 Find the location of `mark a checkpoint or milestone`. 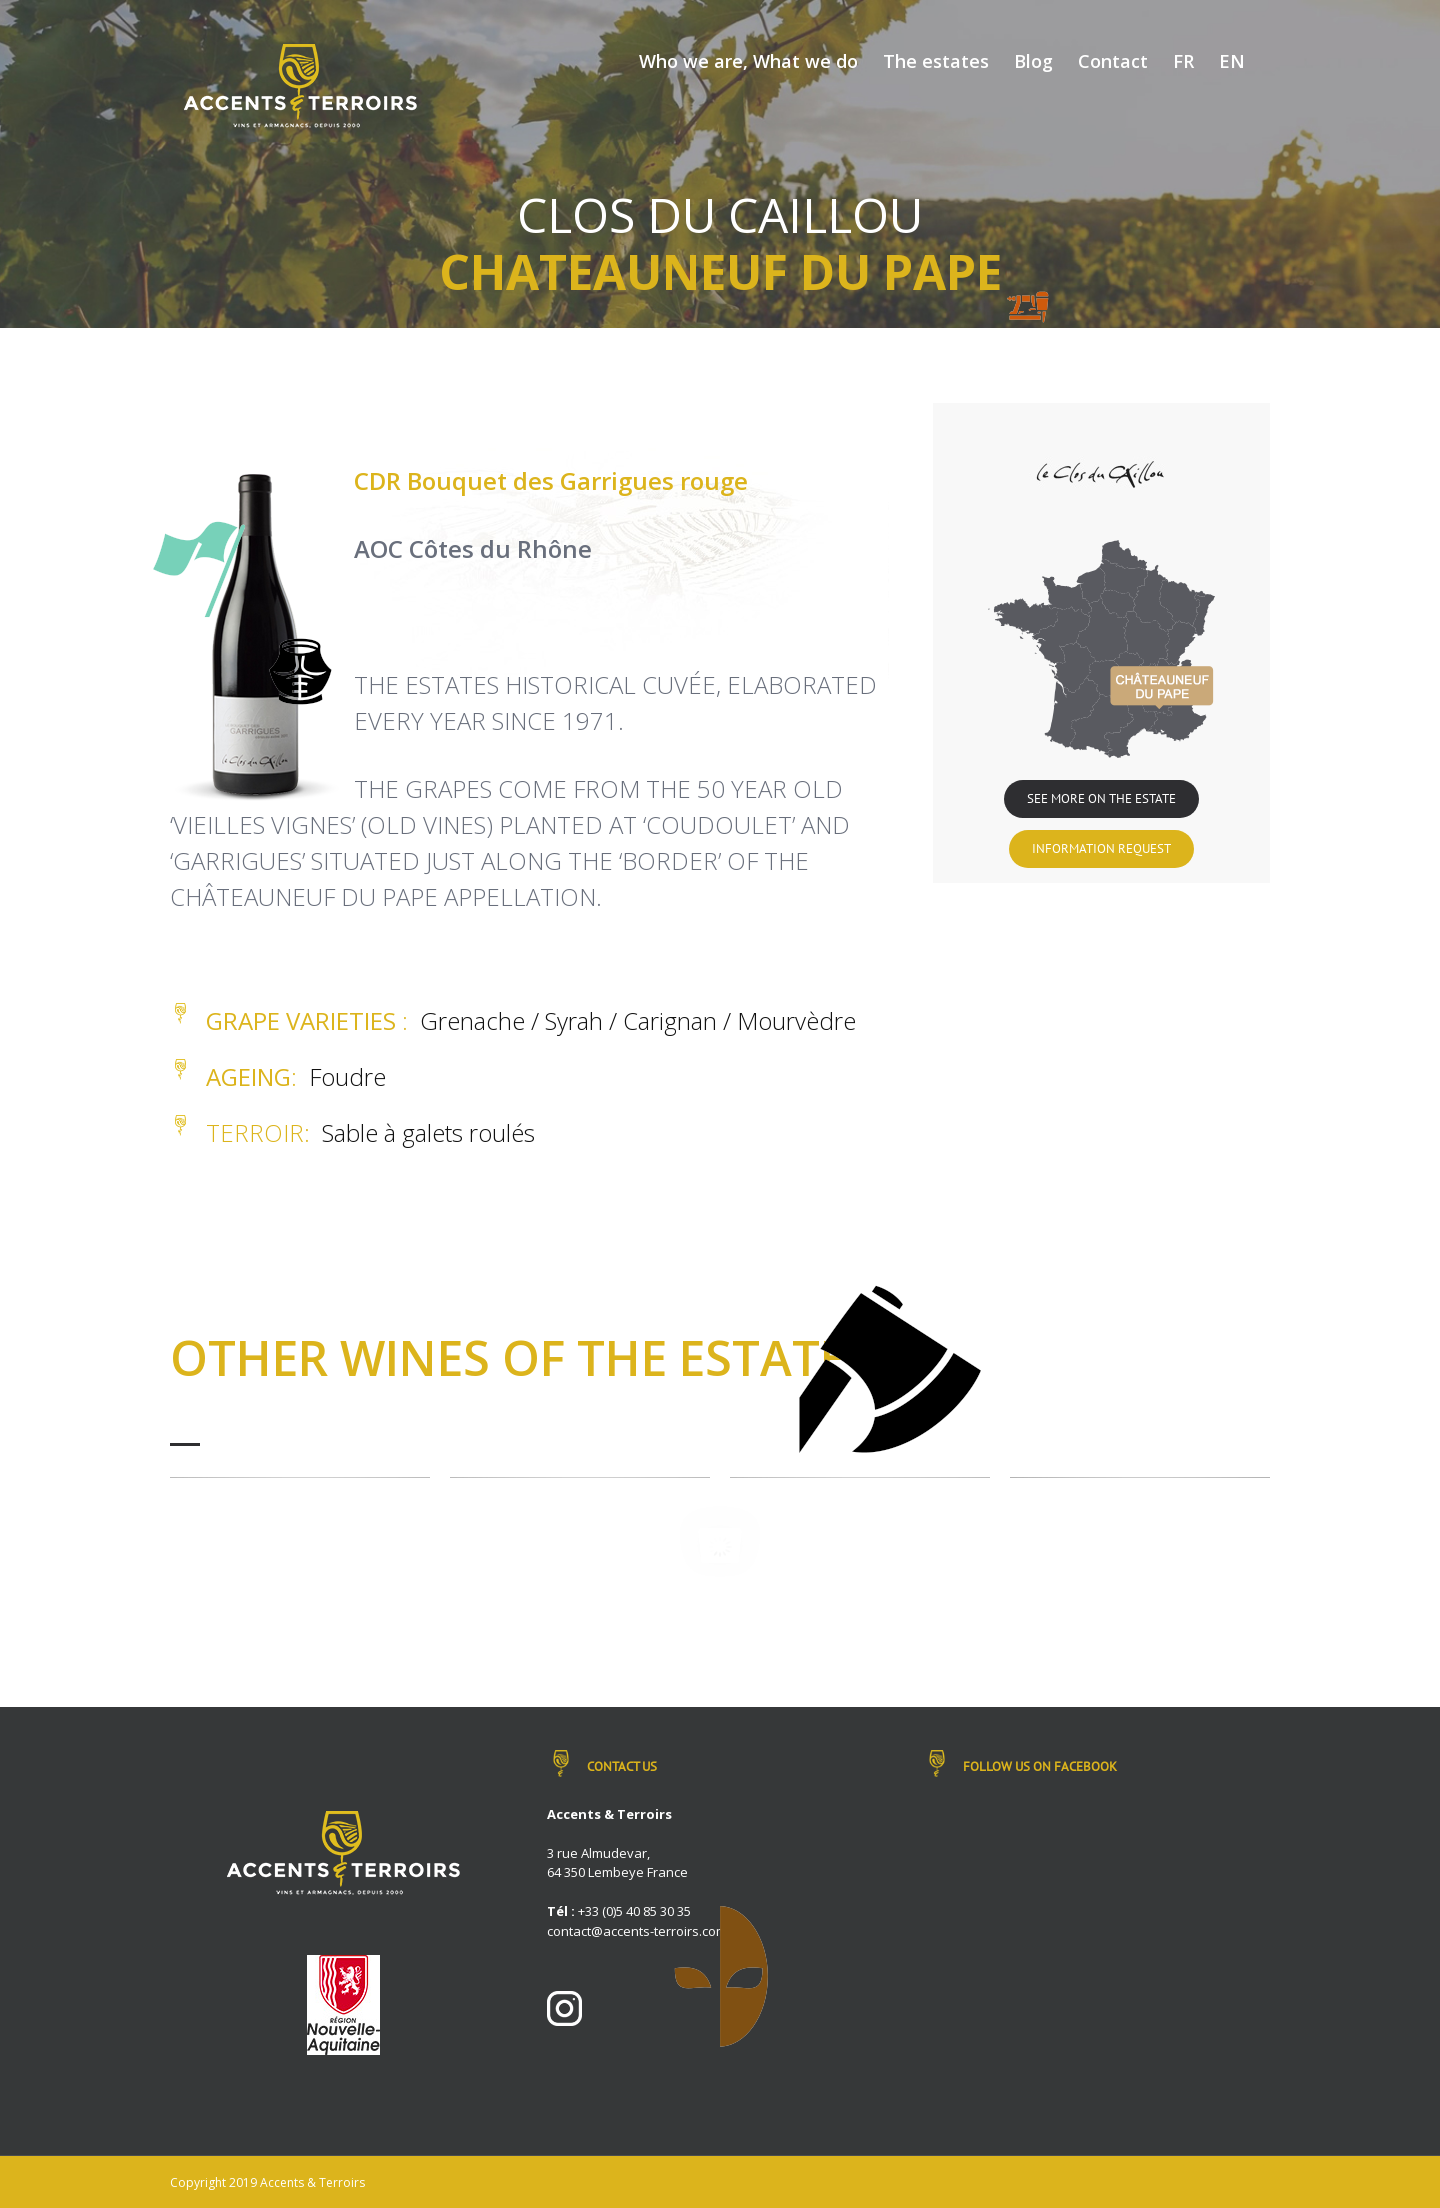

mark a checkpoint or milestone is located at coordinates (198, 569).